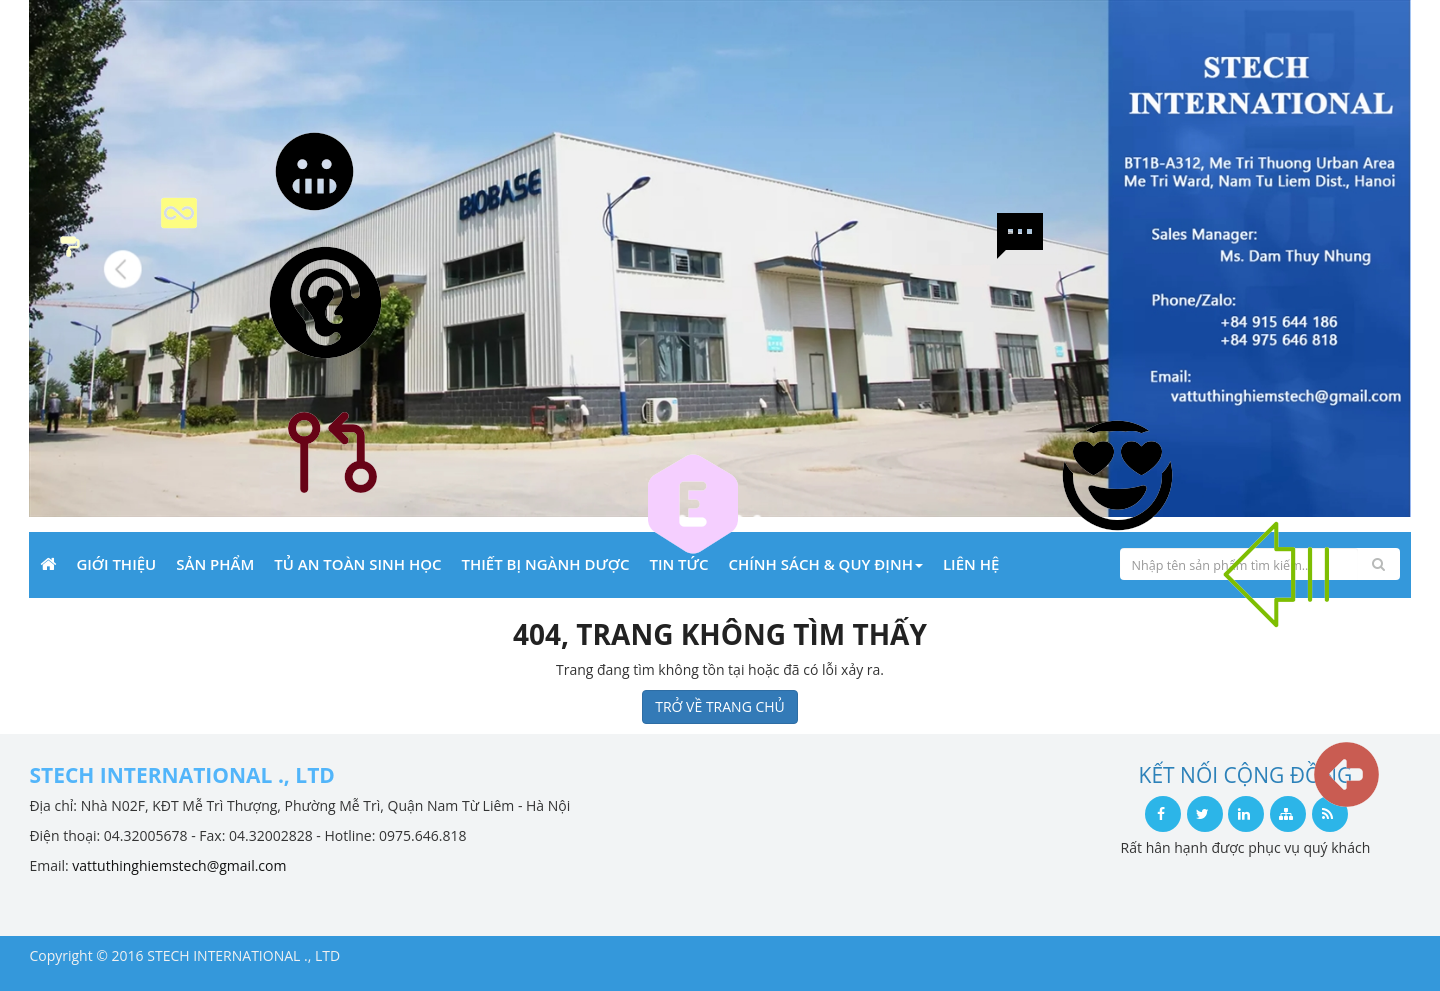 The width and height of the screenshot is (1440, 991). I want to click on access accessibility or hearing settings, so click(325, 302).